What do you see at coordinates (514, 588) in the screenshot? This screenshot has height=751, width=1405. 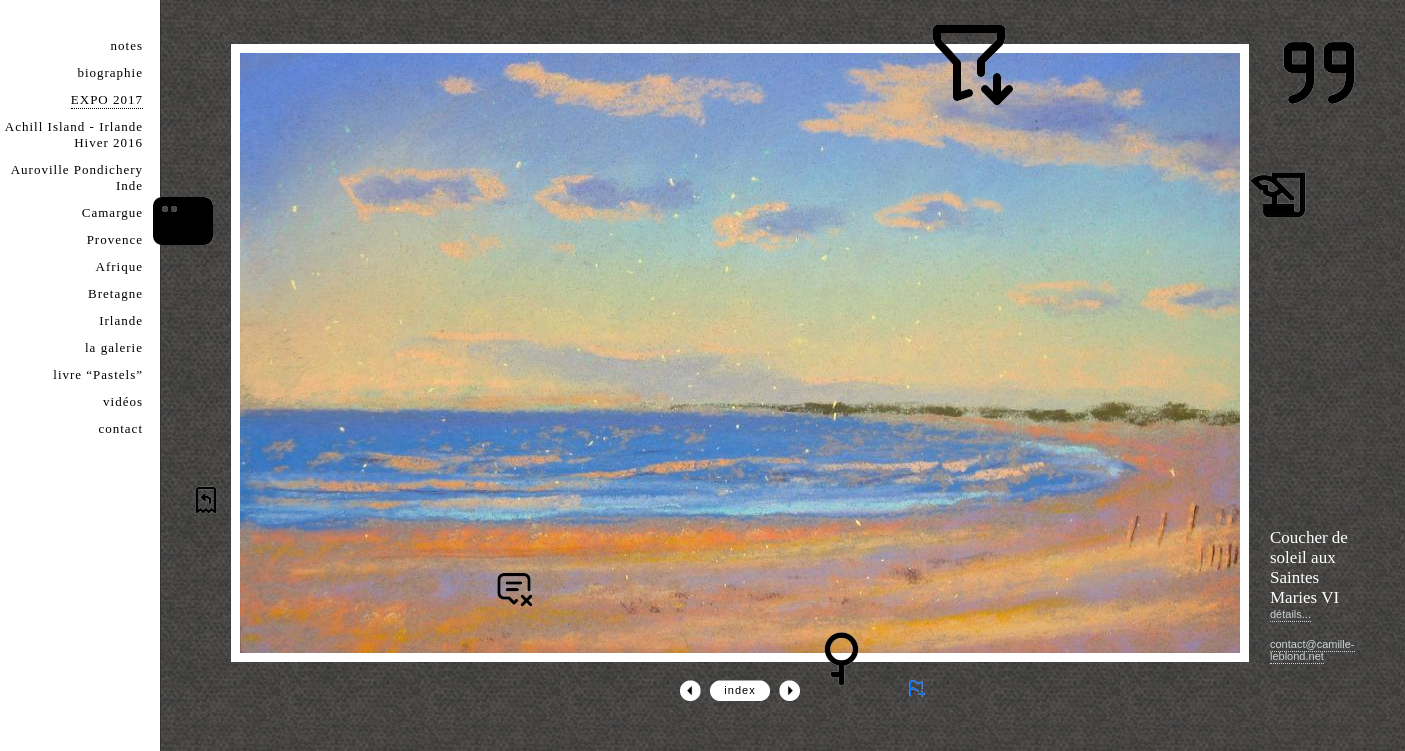 I see `delete a message or conversation` at bounding box center [514, 588].